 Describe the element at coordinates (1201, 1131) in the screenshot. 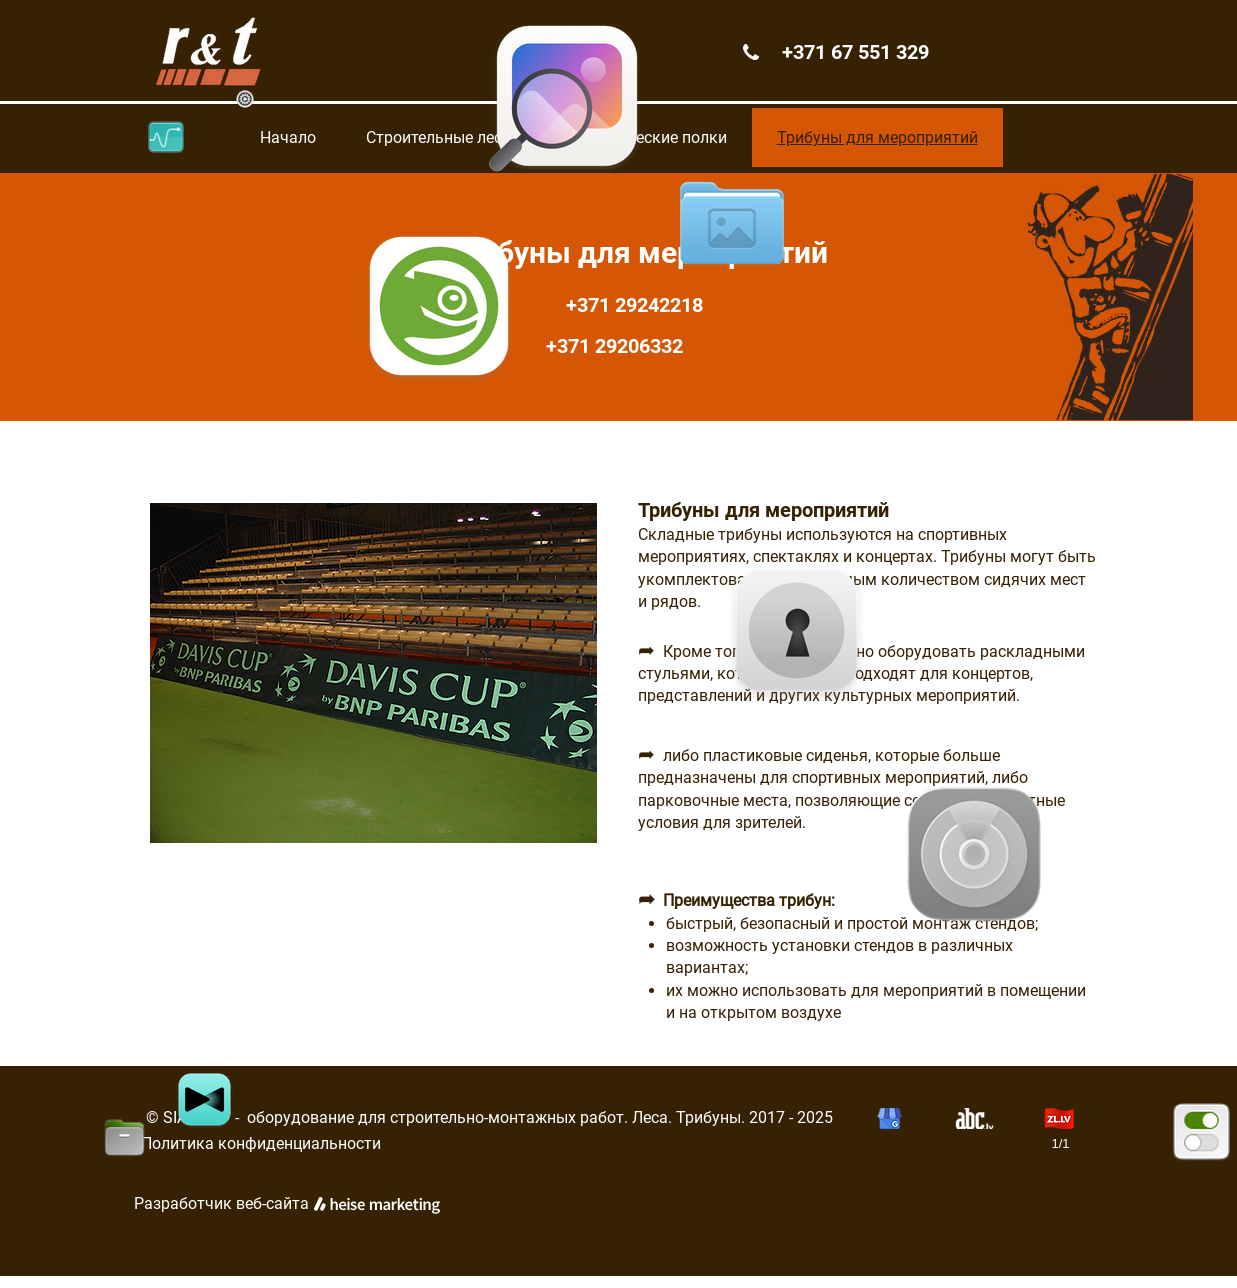

I see `open gnome tweaks application` at that location.